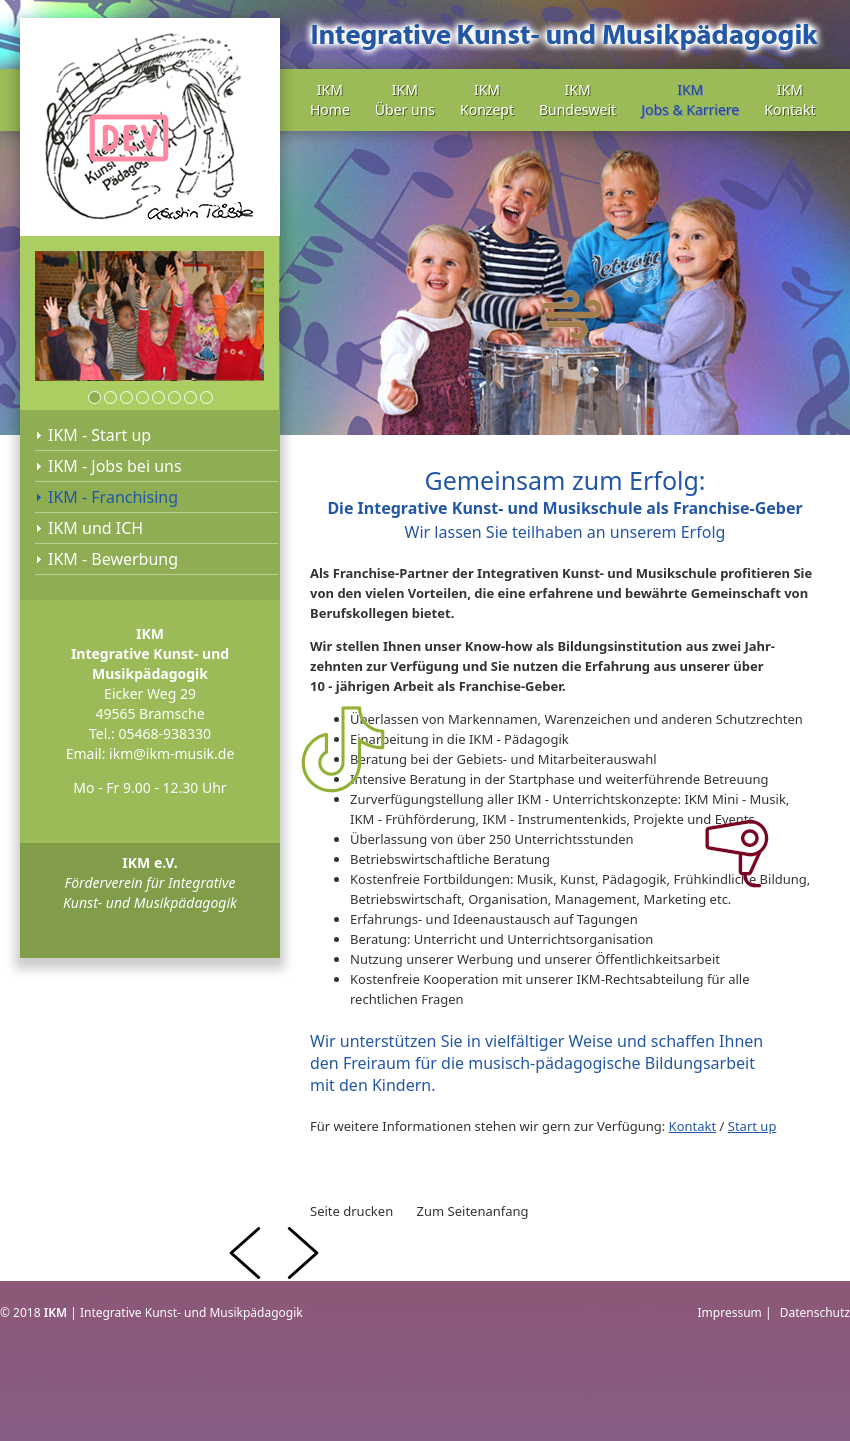 This screenshot has height=1441, width=850. Describe the element at coordinates (572, 315) in the screenshot. I see `view current wind conditions` at that location.